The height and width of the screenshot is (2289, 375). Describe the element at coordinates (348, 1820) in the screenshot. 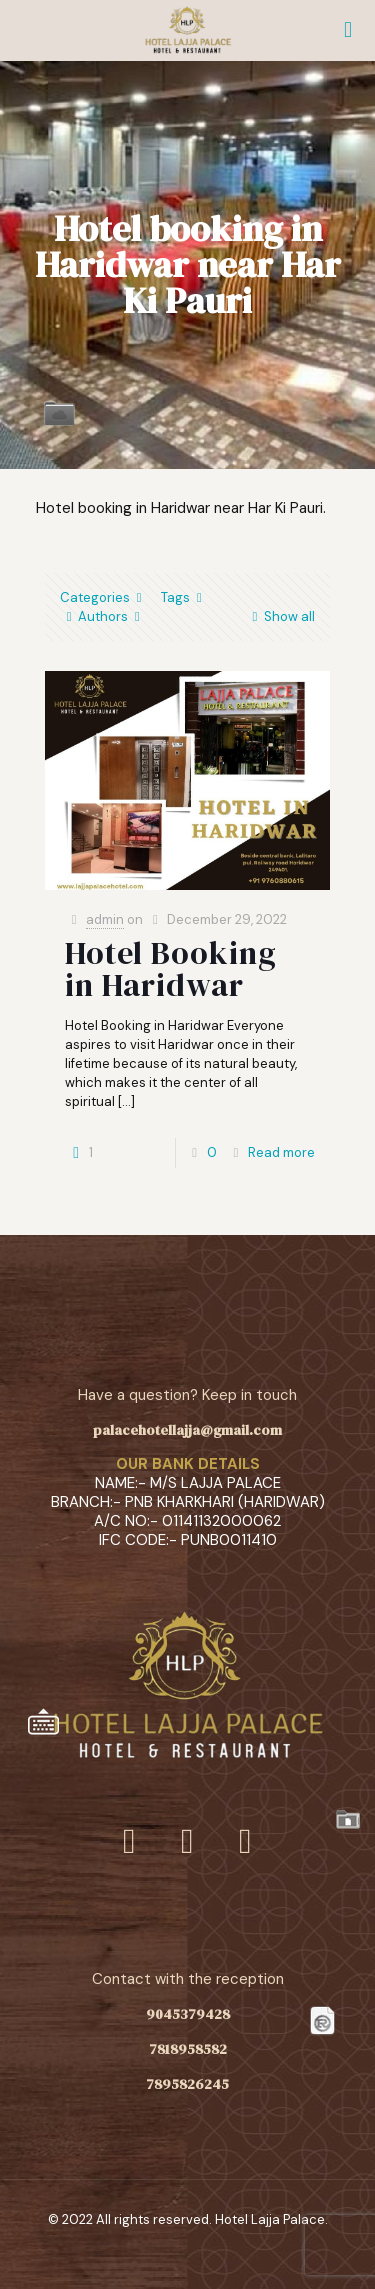

I see `open a secure vault folder` at that location.